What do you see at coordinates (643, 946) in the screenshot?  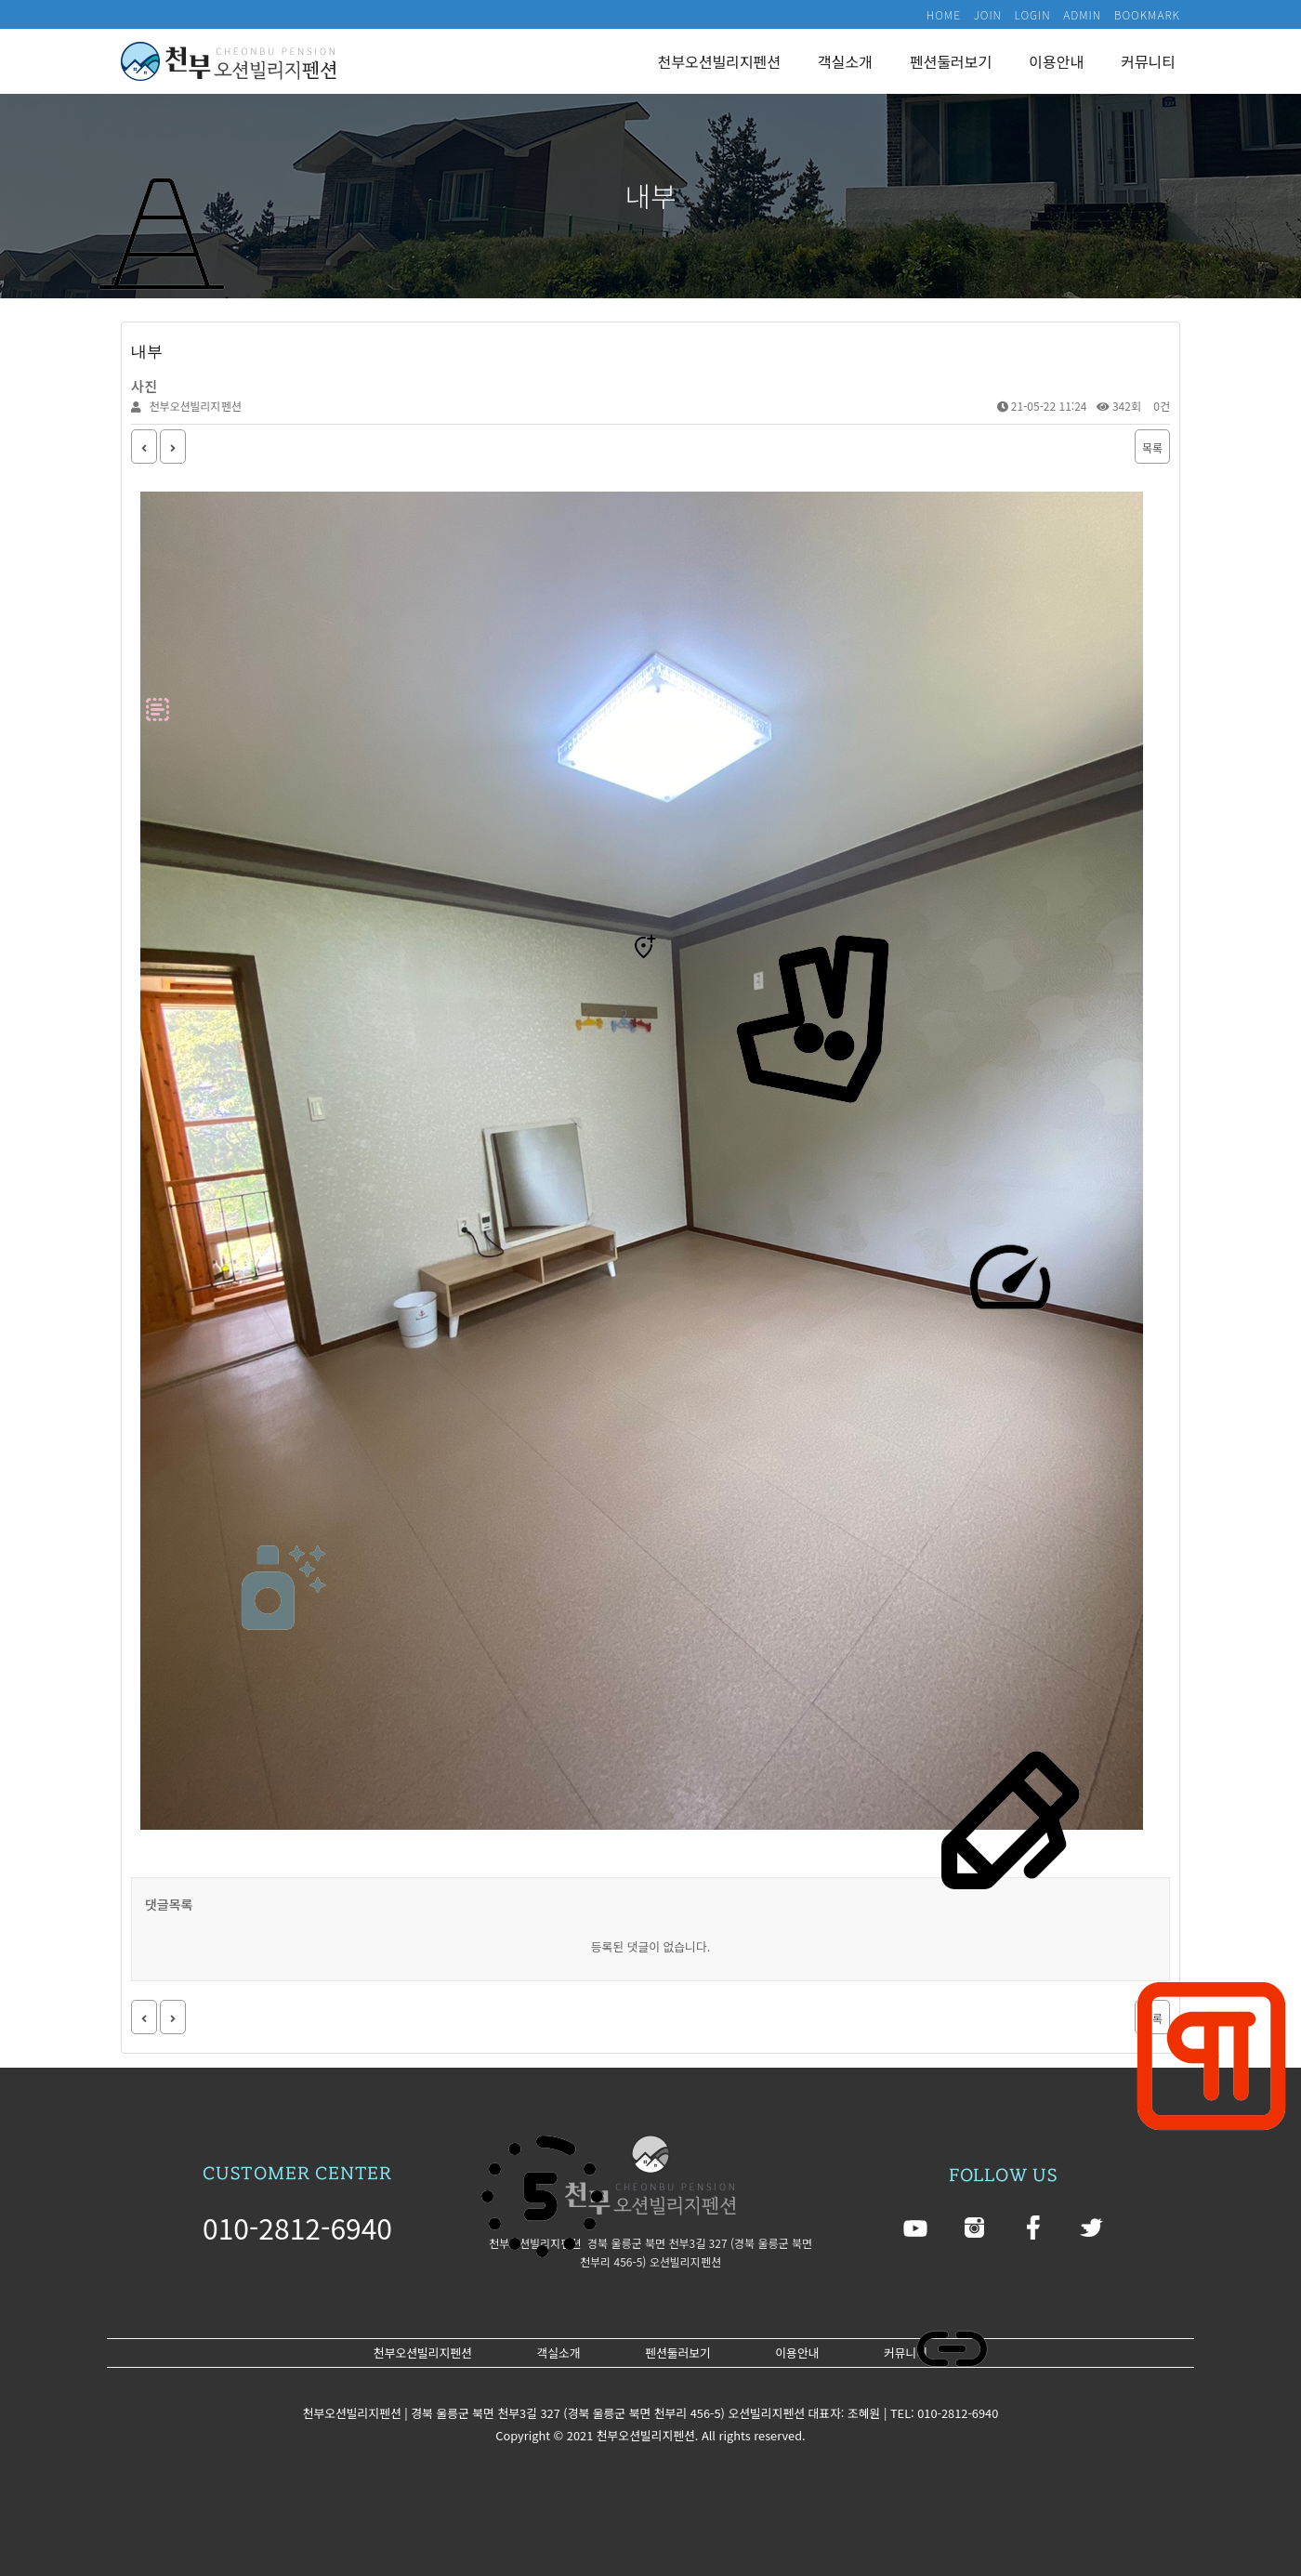 I see `add a new location pin to the map` at bounding box center [643, 946].